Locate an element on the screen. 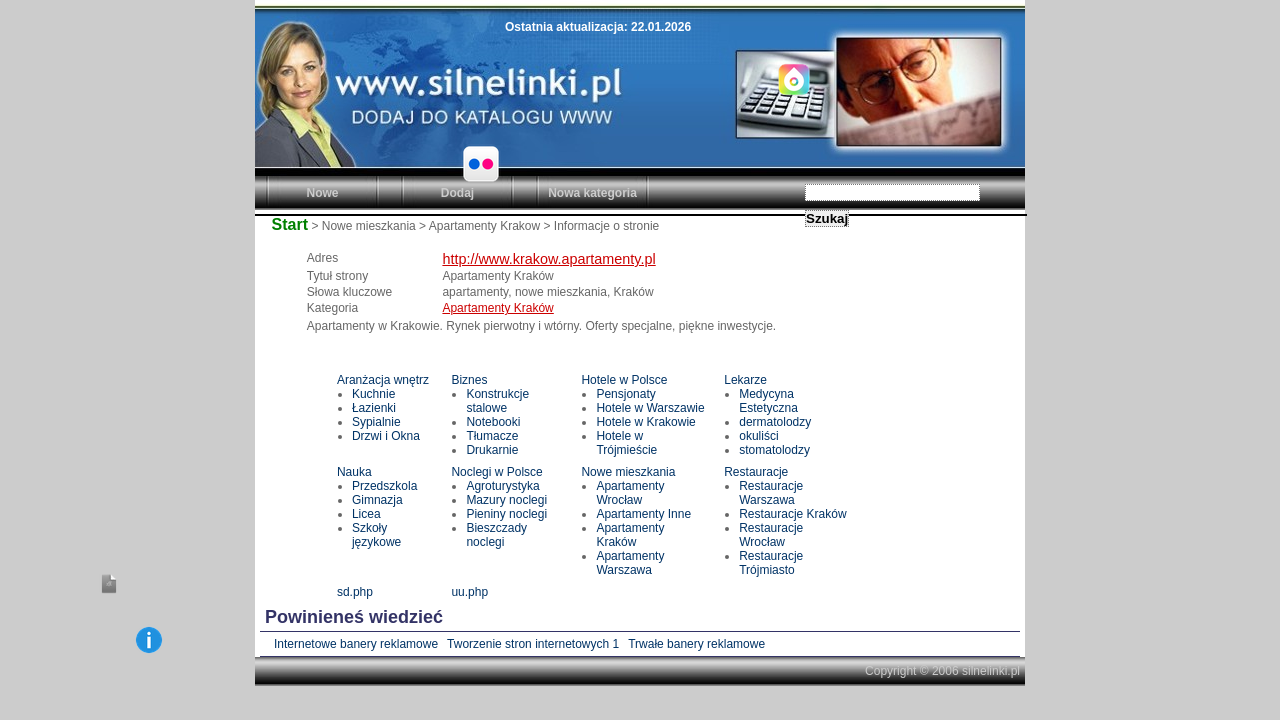 The height and width of the screenshot is (720, 1280). open an opendocument formula file is located at coordinates (109, 584).